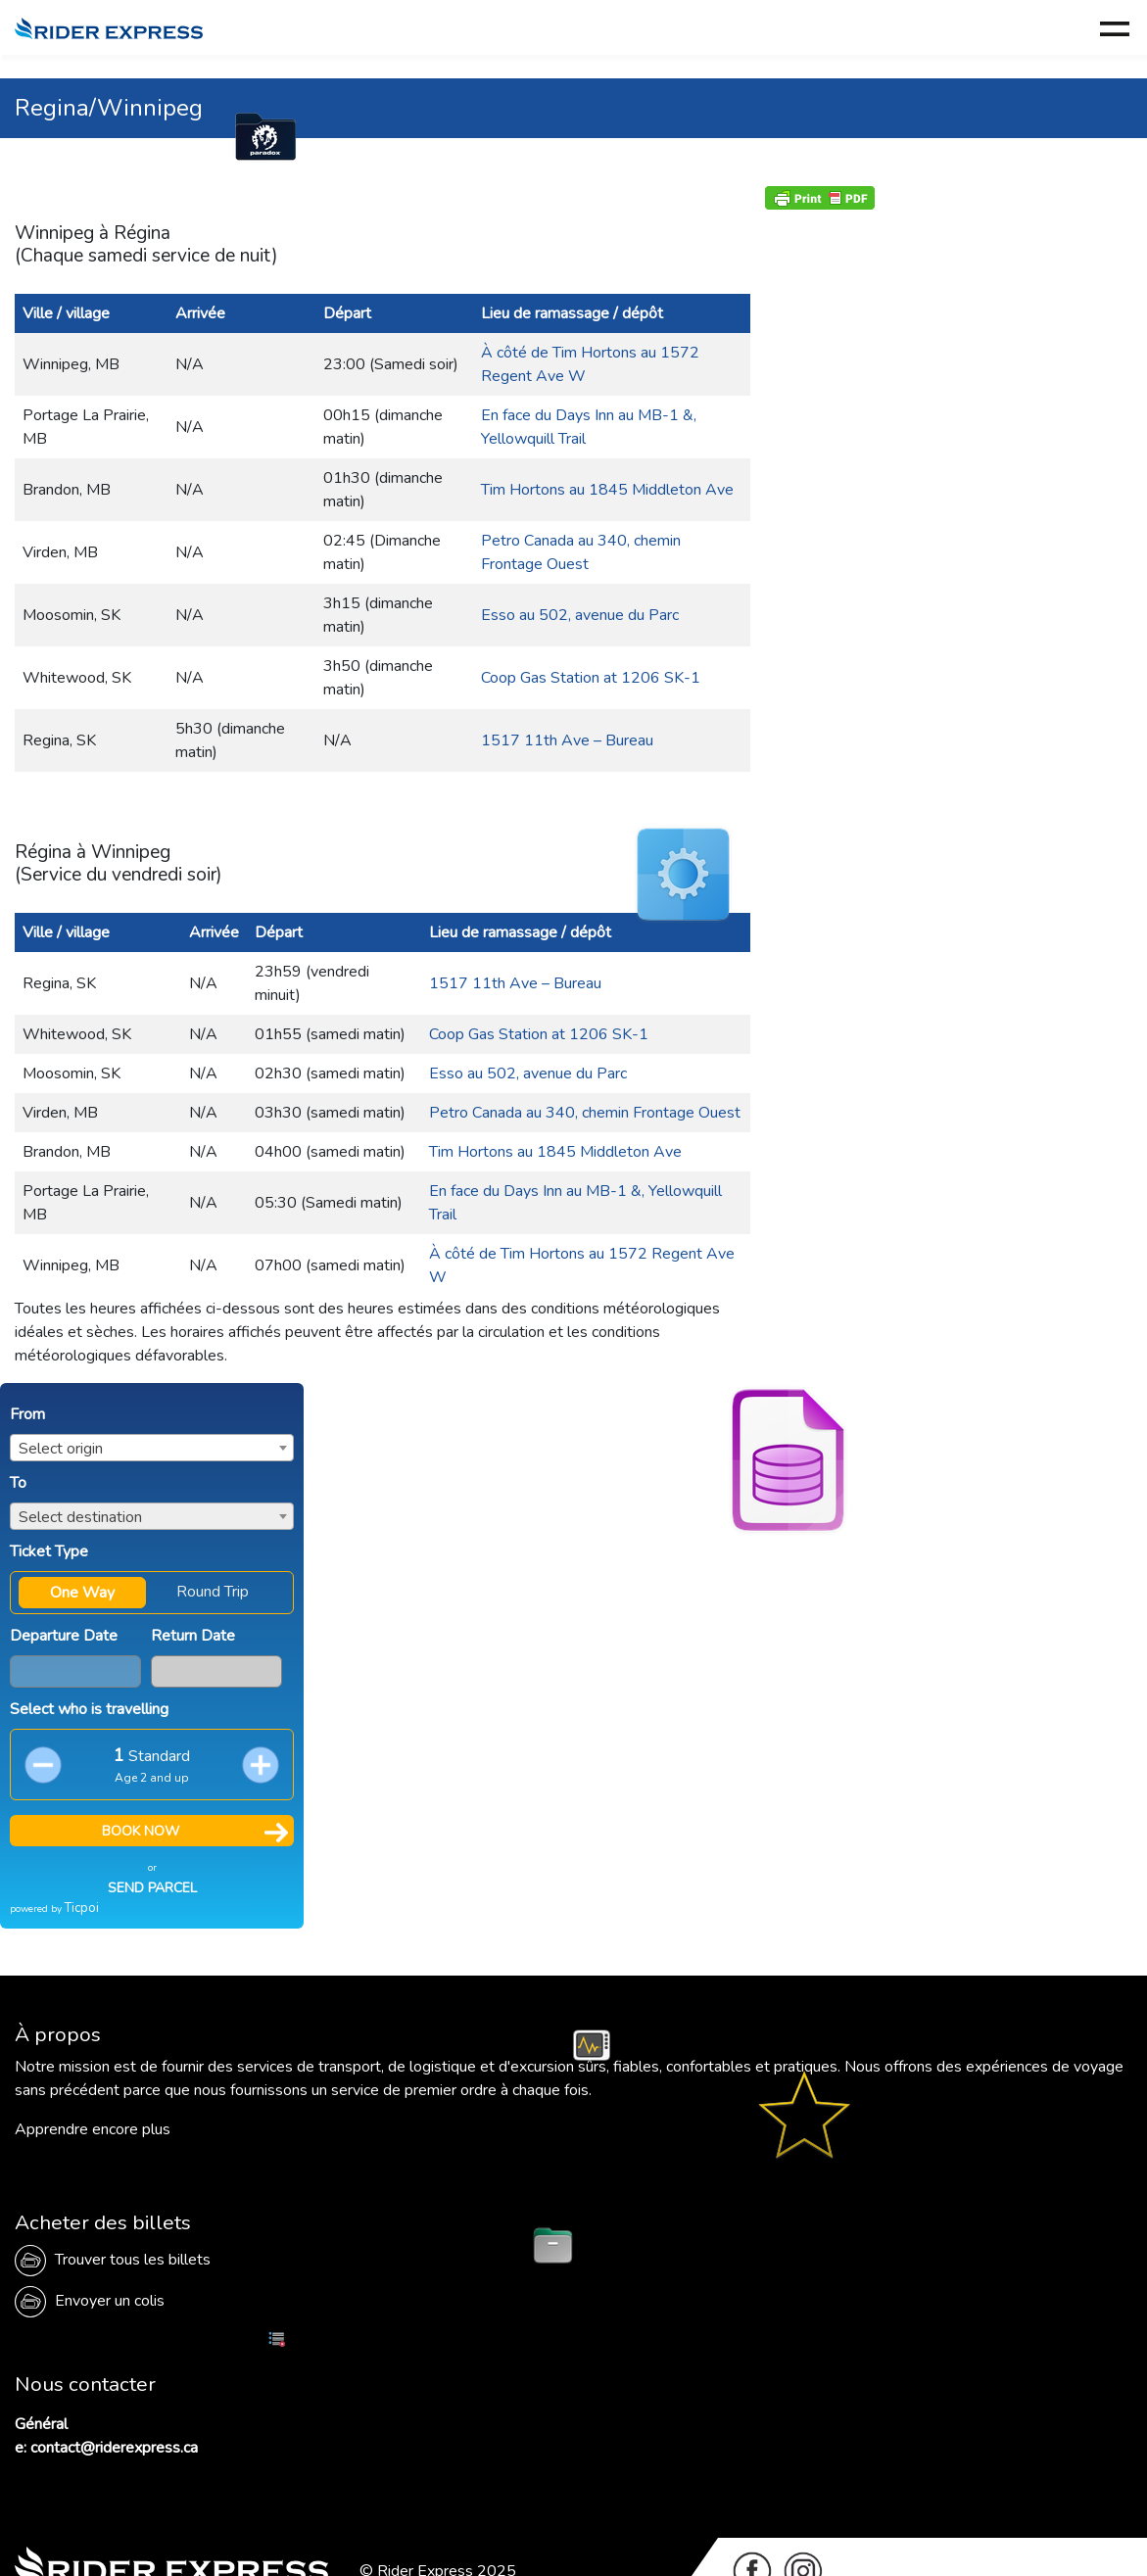 The height and width of the screenshot is (2576, 1147). I want to click on remove an item from the list, so click(276, 2338).